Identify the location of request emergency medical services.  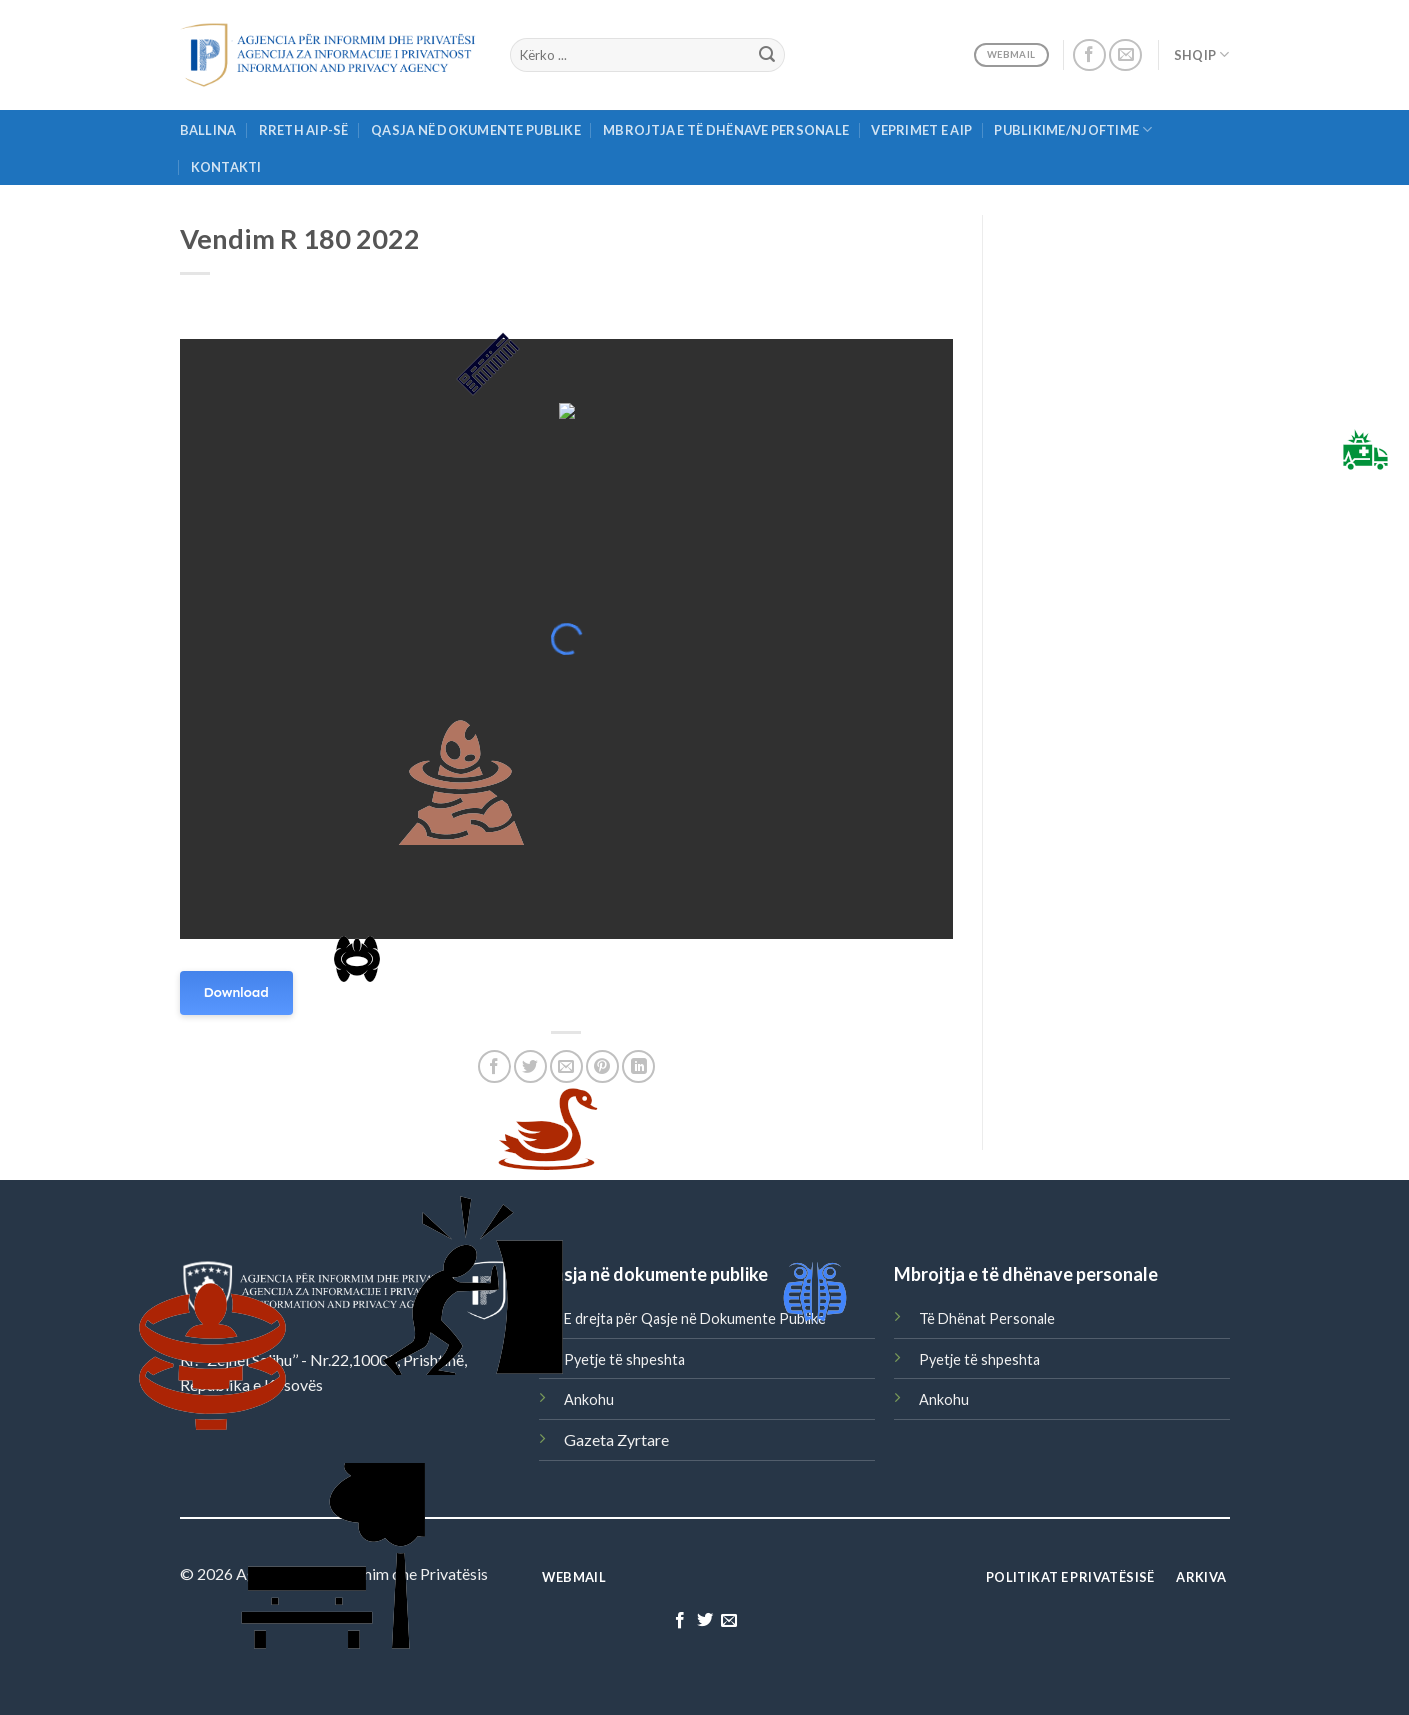
(1365, 449).